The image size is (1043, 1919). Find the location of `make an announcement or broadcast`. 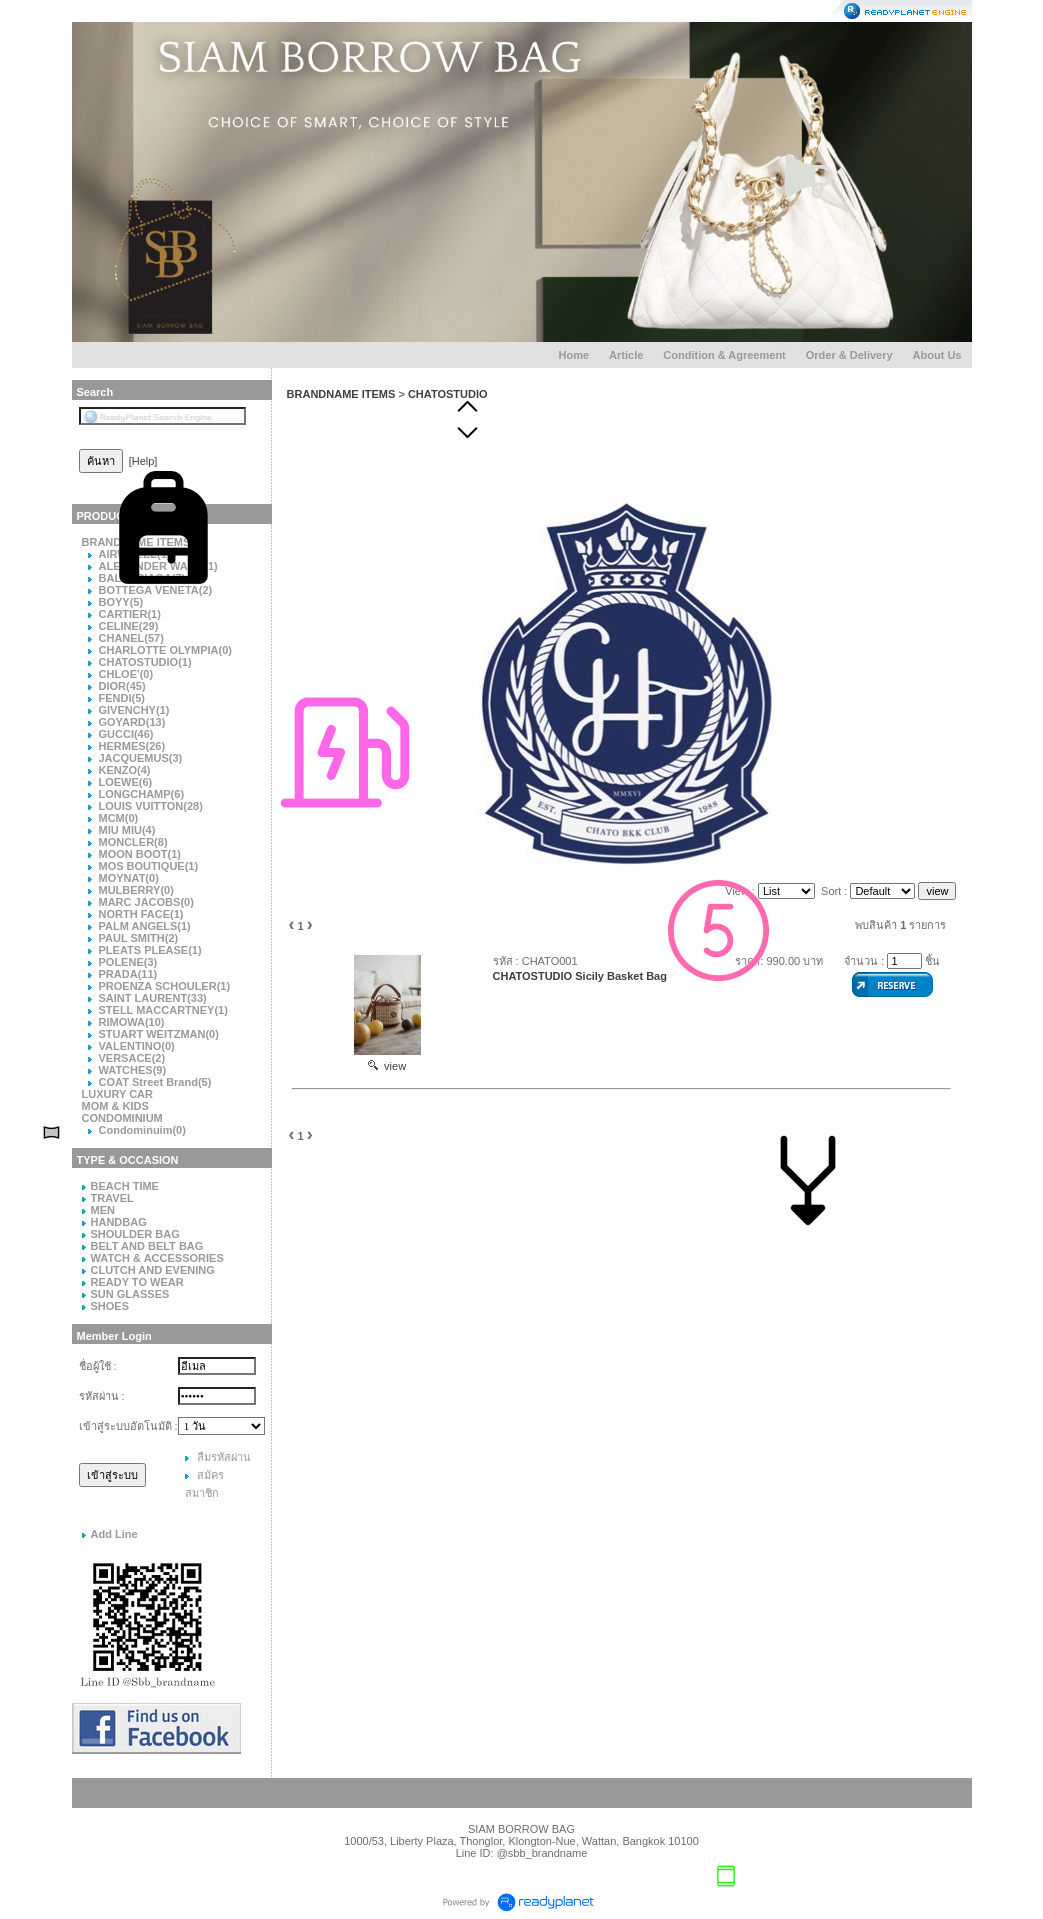

make an announcement or broadcast is located at coordinates (806, 177).